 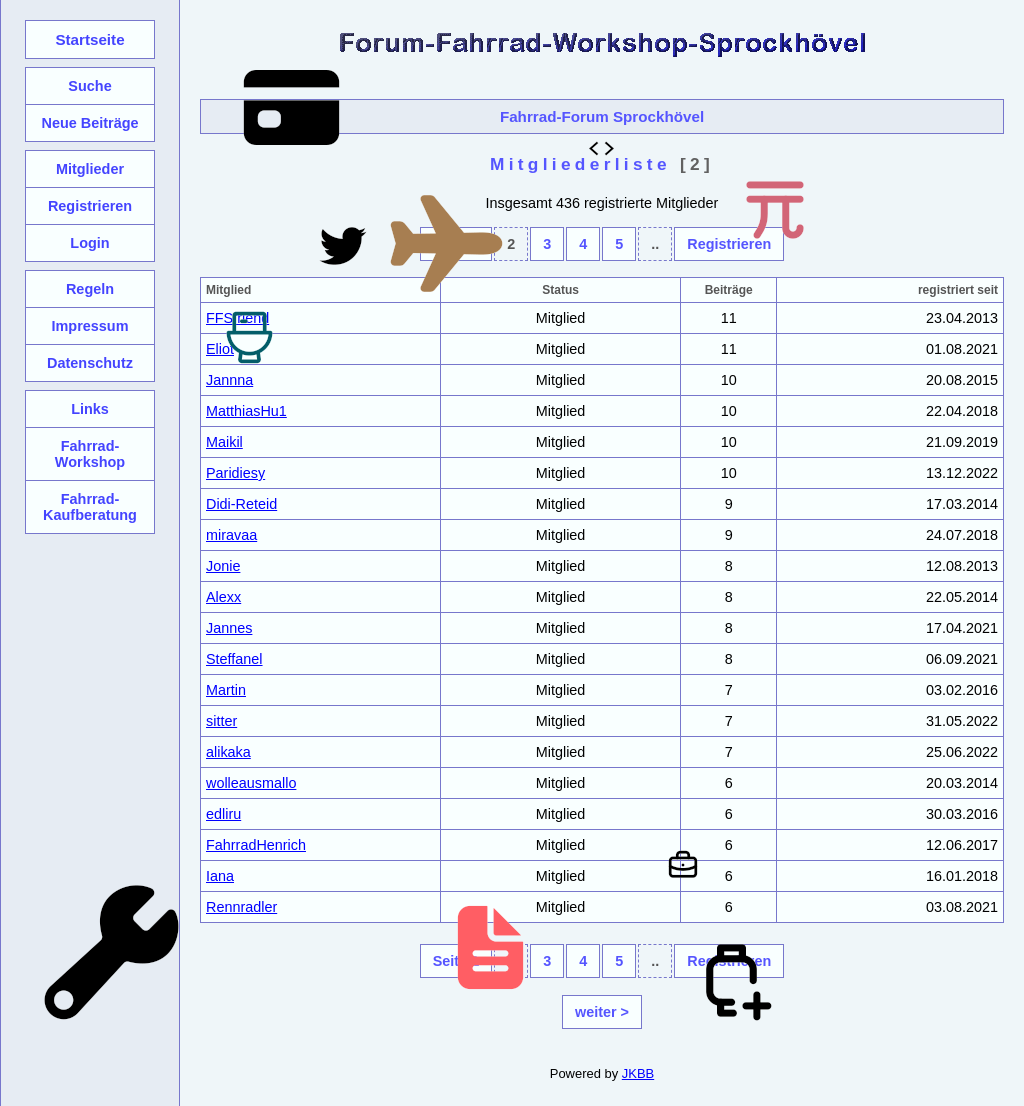 What do you see at coordinates (601, 148) in the screenshot?
I see `view or edit source code` at bounding box center [601, 148].